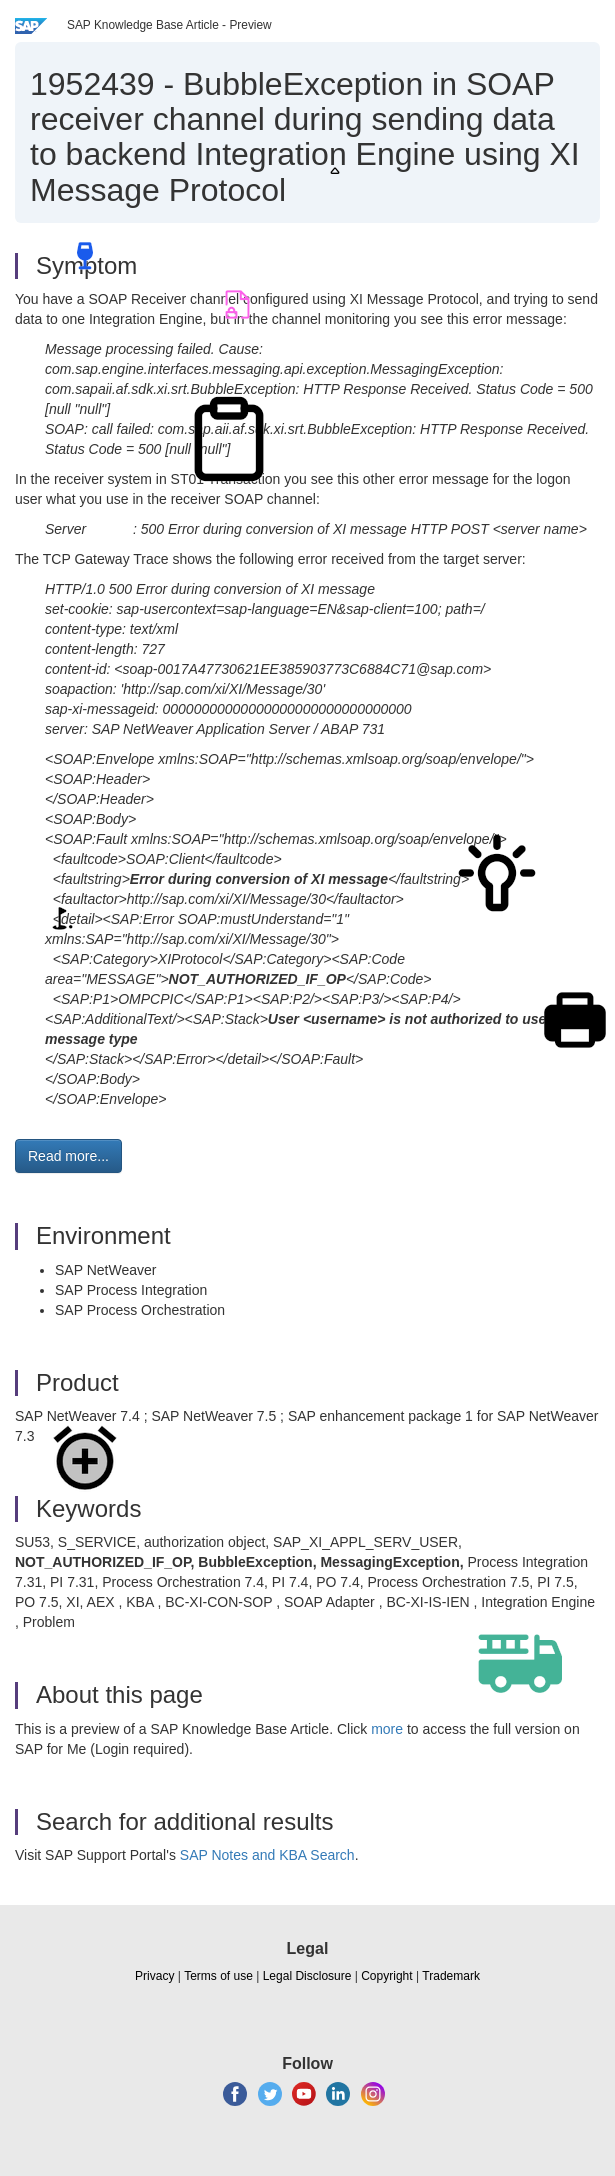 Image resolution: width=615 pixels, height=2176 pixels. Describe the element at coordinates (497, 873) in the screenshot. I see `access tips or suggestions` at that location.